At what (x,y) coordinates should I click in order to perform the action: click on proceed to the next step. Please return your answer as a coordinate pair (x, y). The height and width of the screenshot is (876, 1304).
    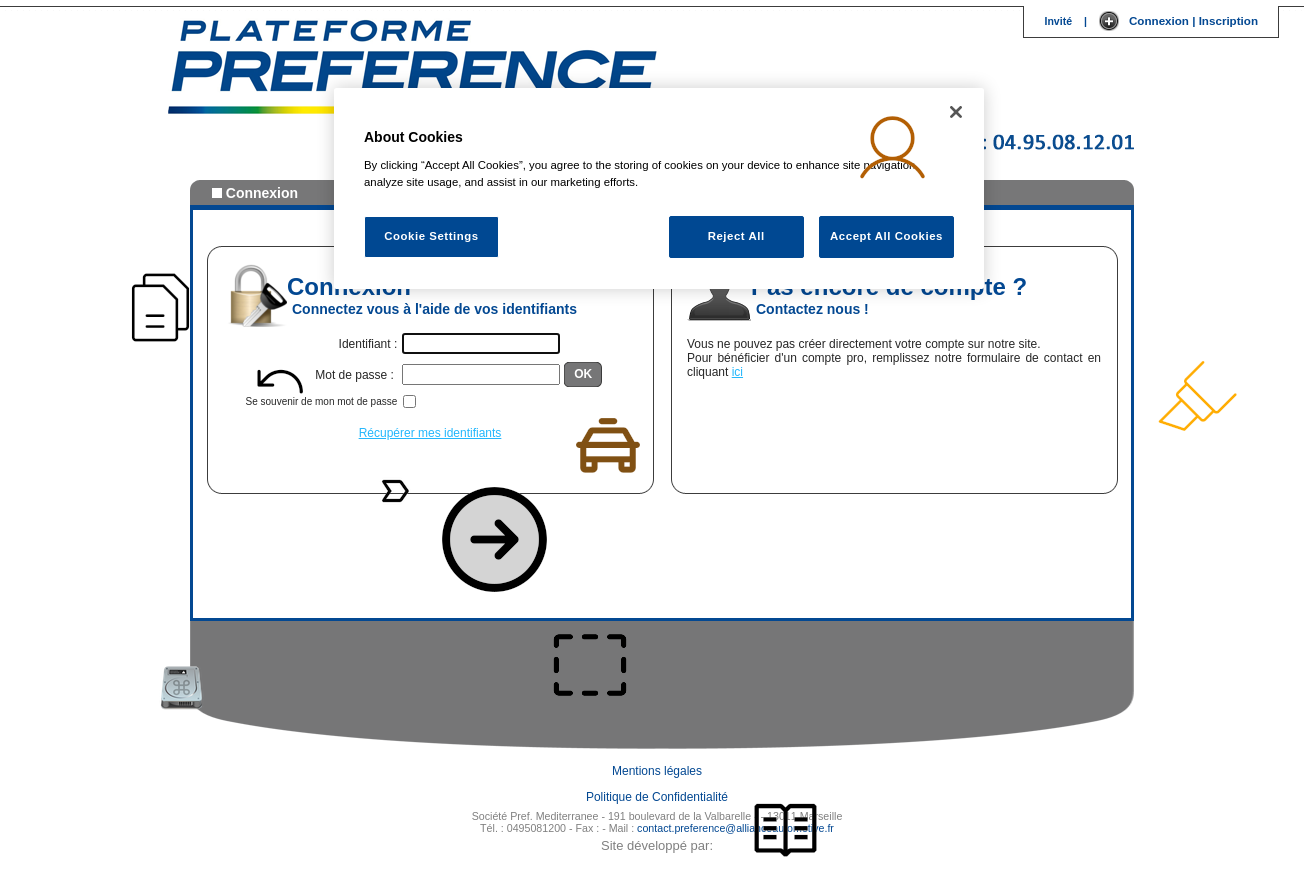
    Looking at the image, I should click on (494, 539).